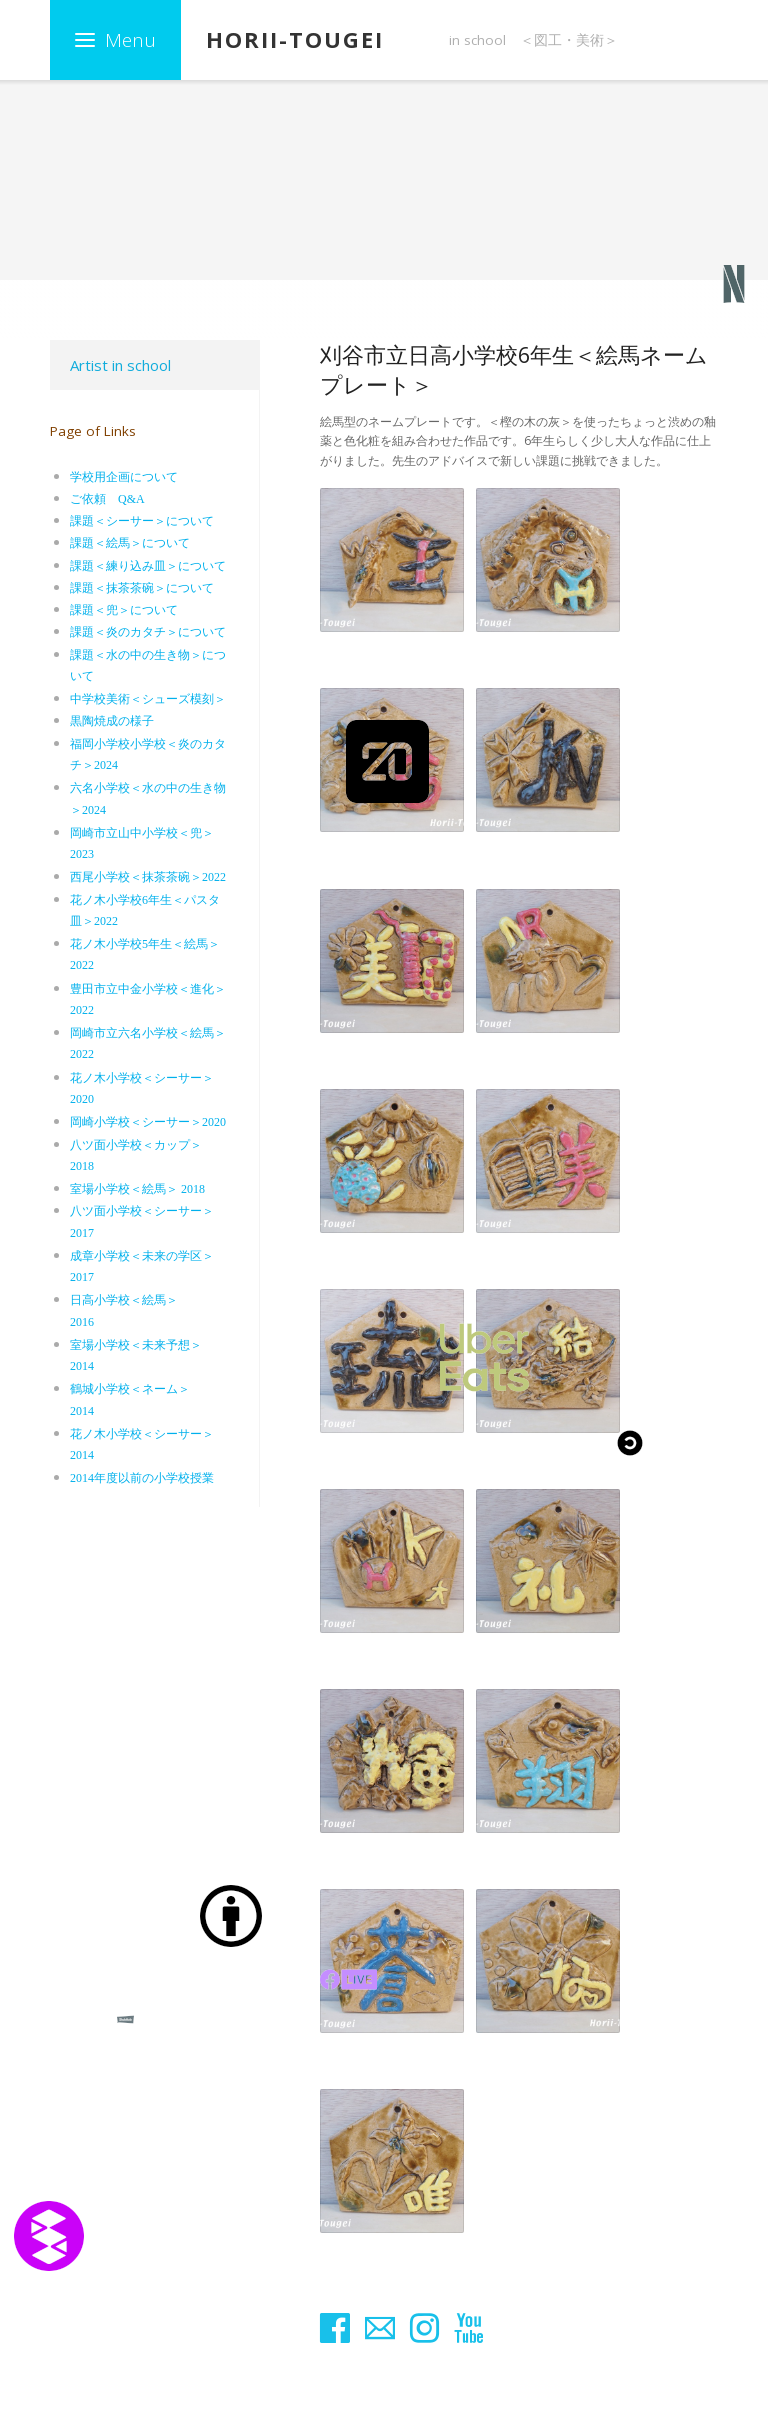 The image size is (768, 2418). Describe the element at coordinates (630, 1443) in the screenshot. I see `indicates content licensed under copyleft` at that location.